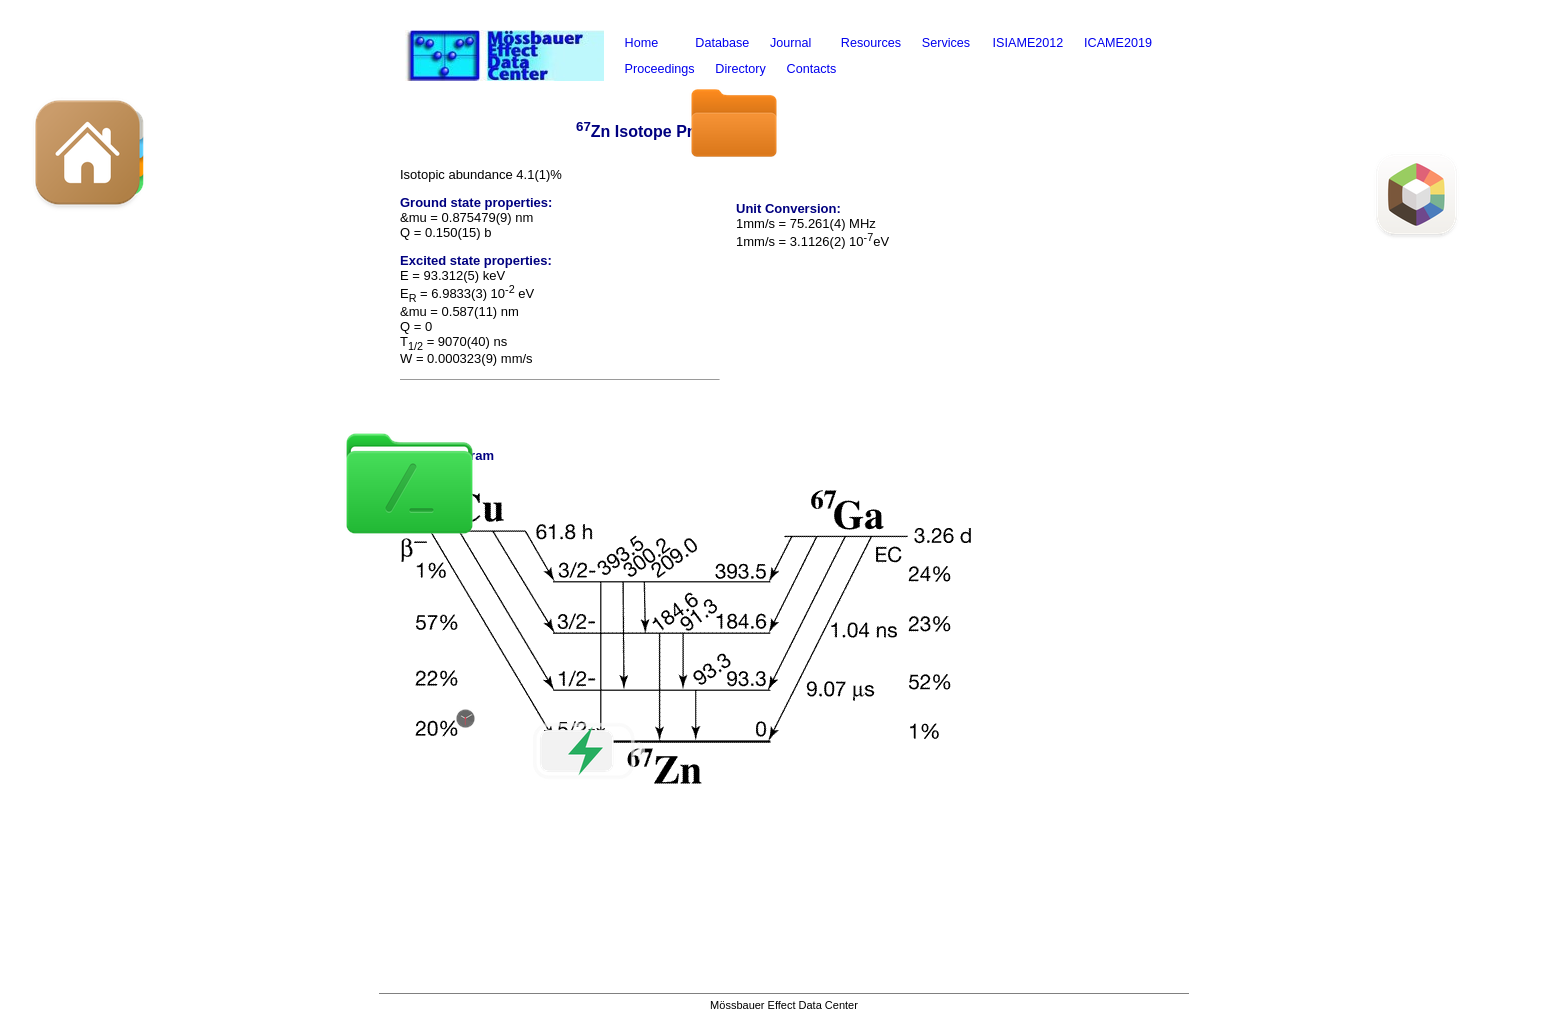 Image resolution: width=1568 pixels, height=1016 pixels. What do you see at coordinates (1416, 194) in the screenshot?
I see `launch prism launcher application` at bounding box center [1416, 194].